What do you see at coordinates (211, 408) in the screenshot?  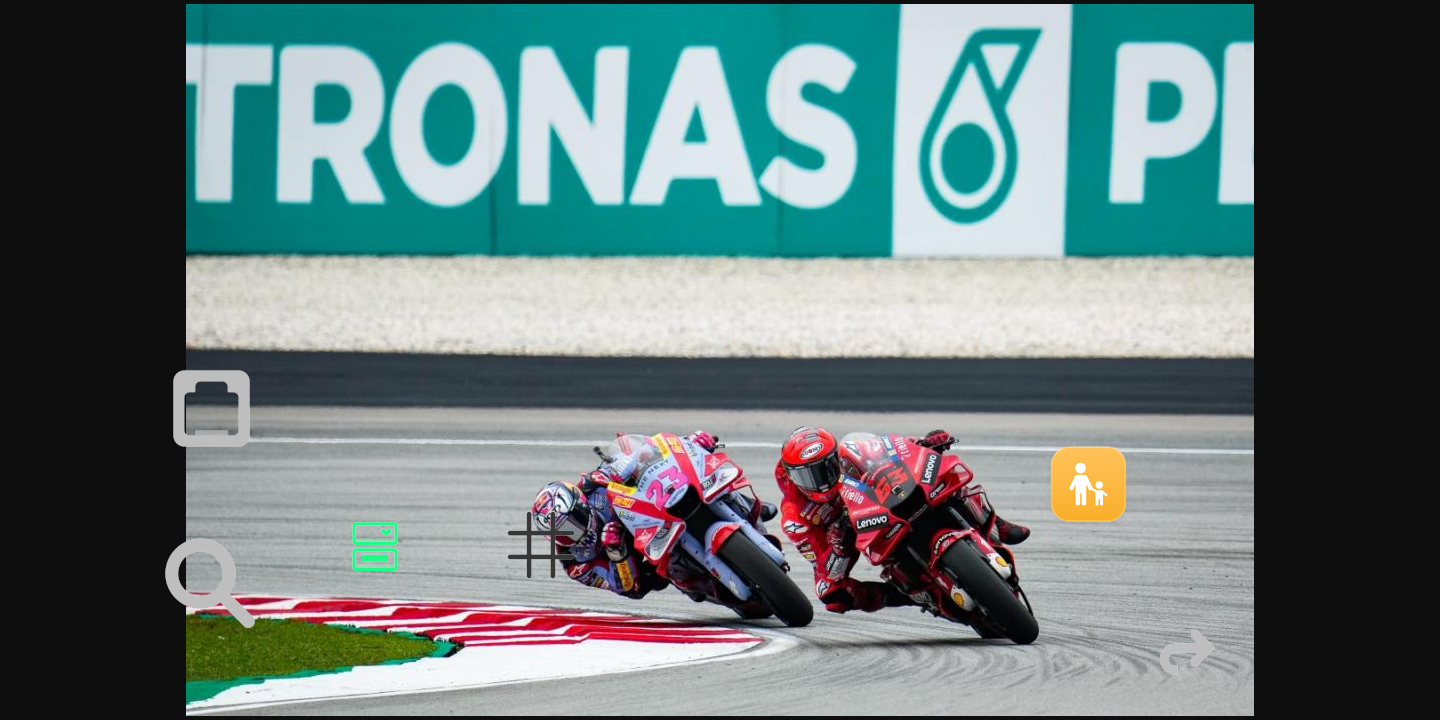 I see `connect to a wired ethernet network` at bounding box center [211, 408].